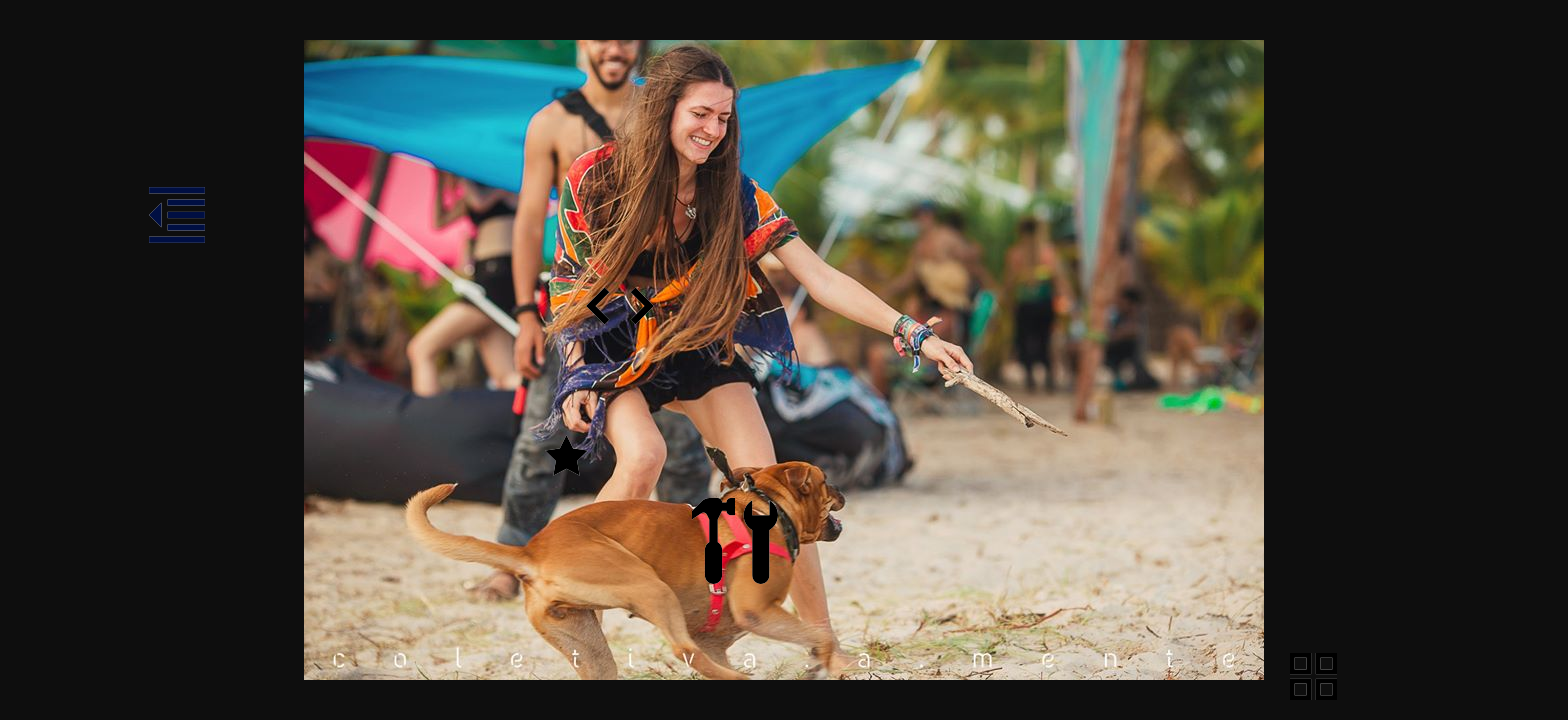  What do you see at coordinates (177, 215) in the screenshot?
I see `decrease text indentation` at bounding box center [177, 215].